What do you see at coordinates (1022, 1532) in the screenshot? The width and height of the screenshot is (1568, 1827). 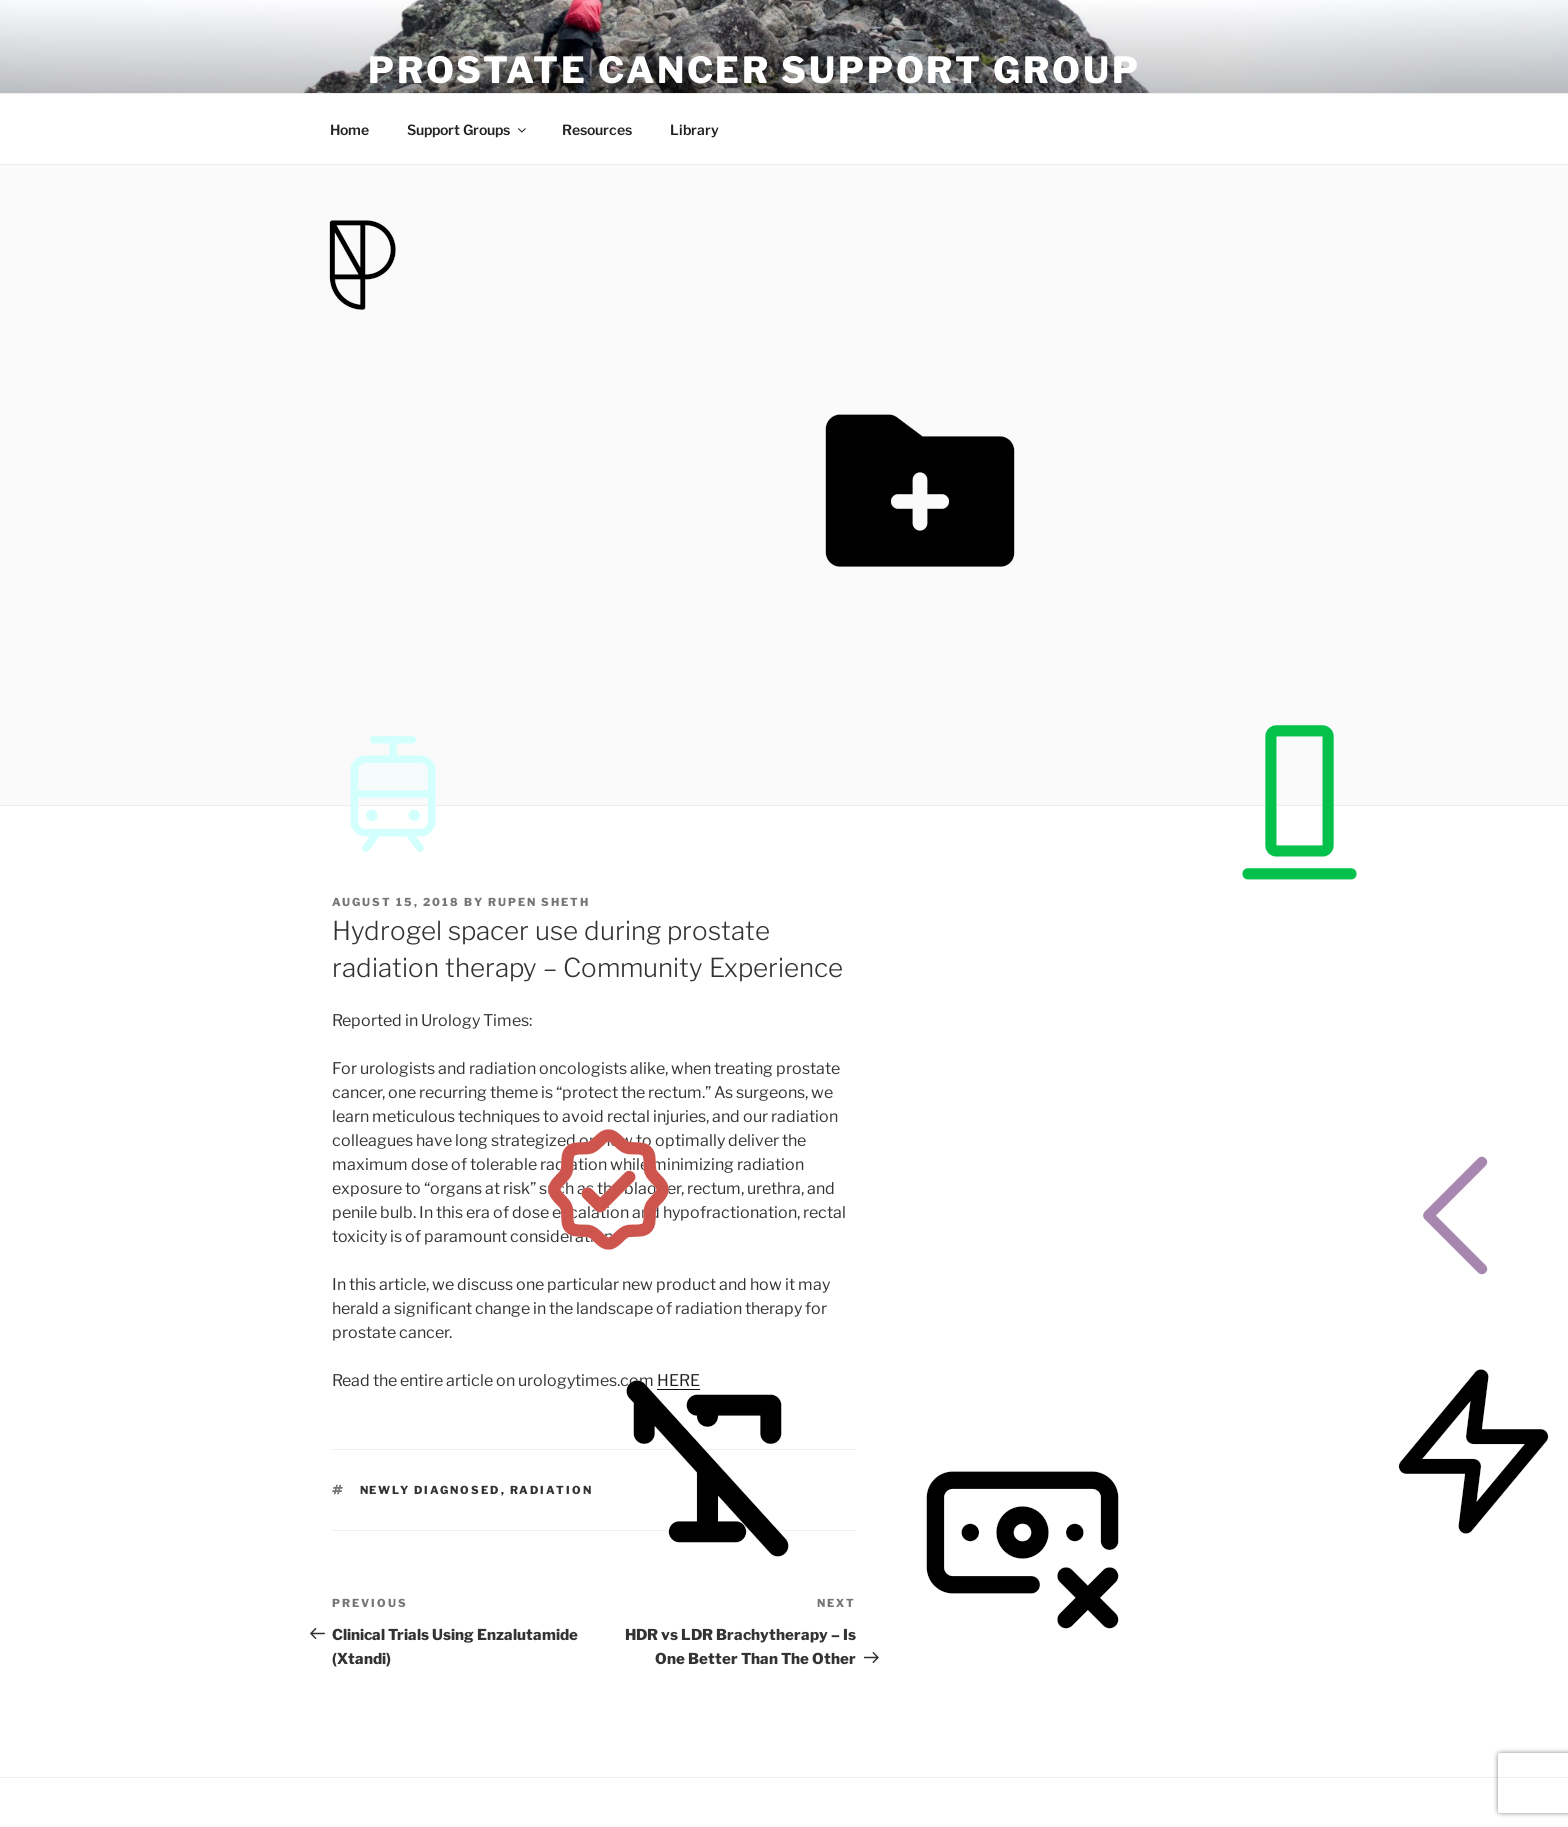 I see `payment declined or failed` at bounding box center [1022, 1532].